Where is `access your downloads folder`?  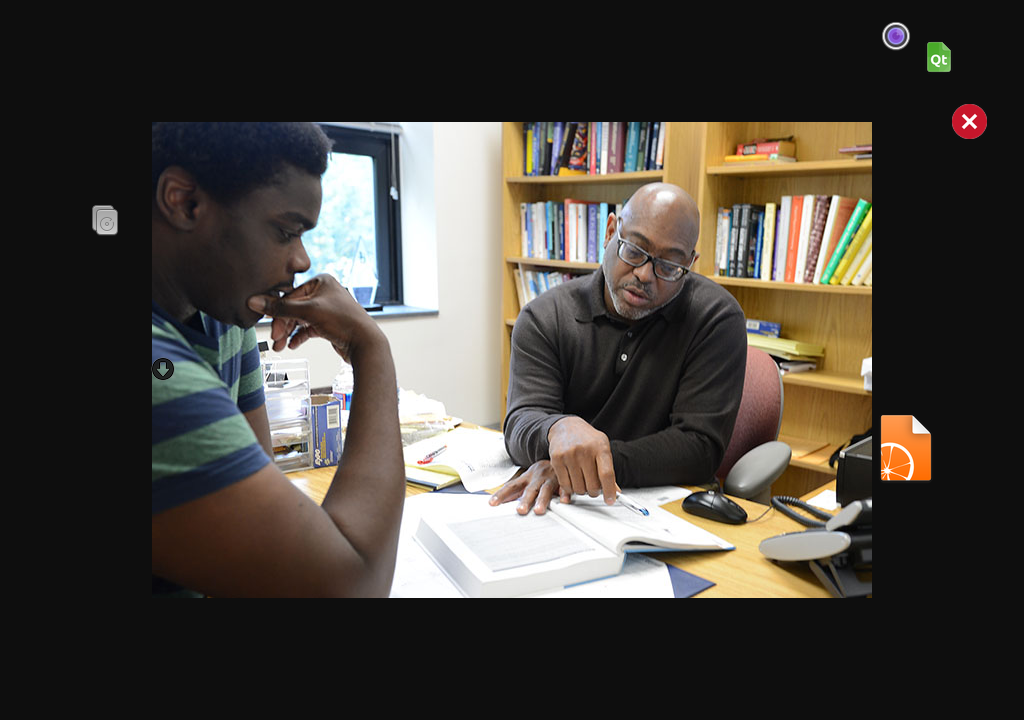
access your downloads folder is located at coordinates (163, 369).